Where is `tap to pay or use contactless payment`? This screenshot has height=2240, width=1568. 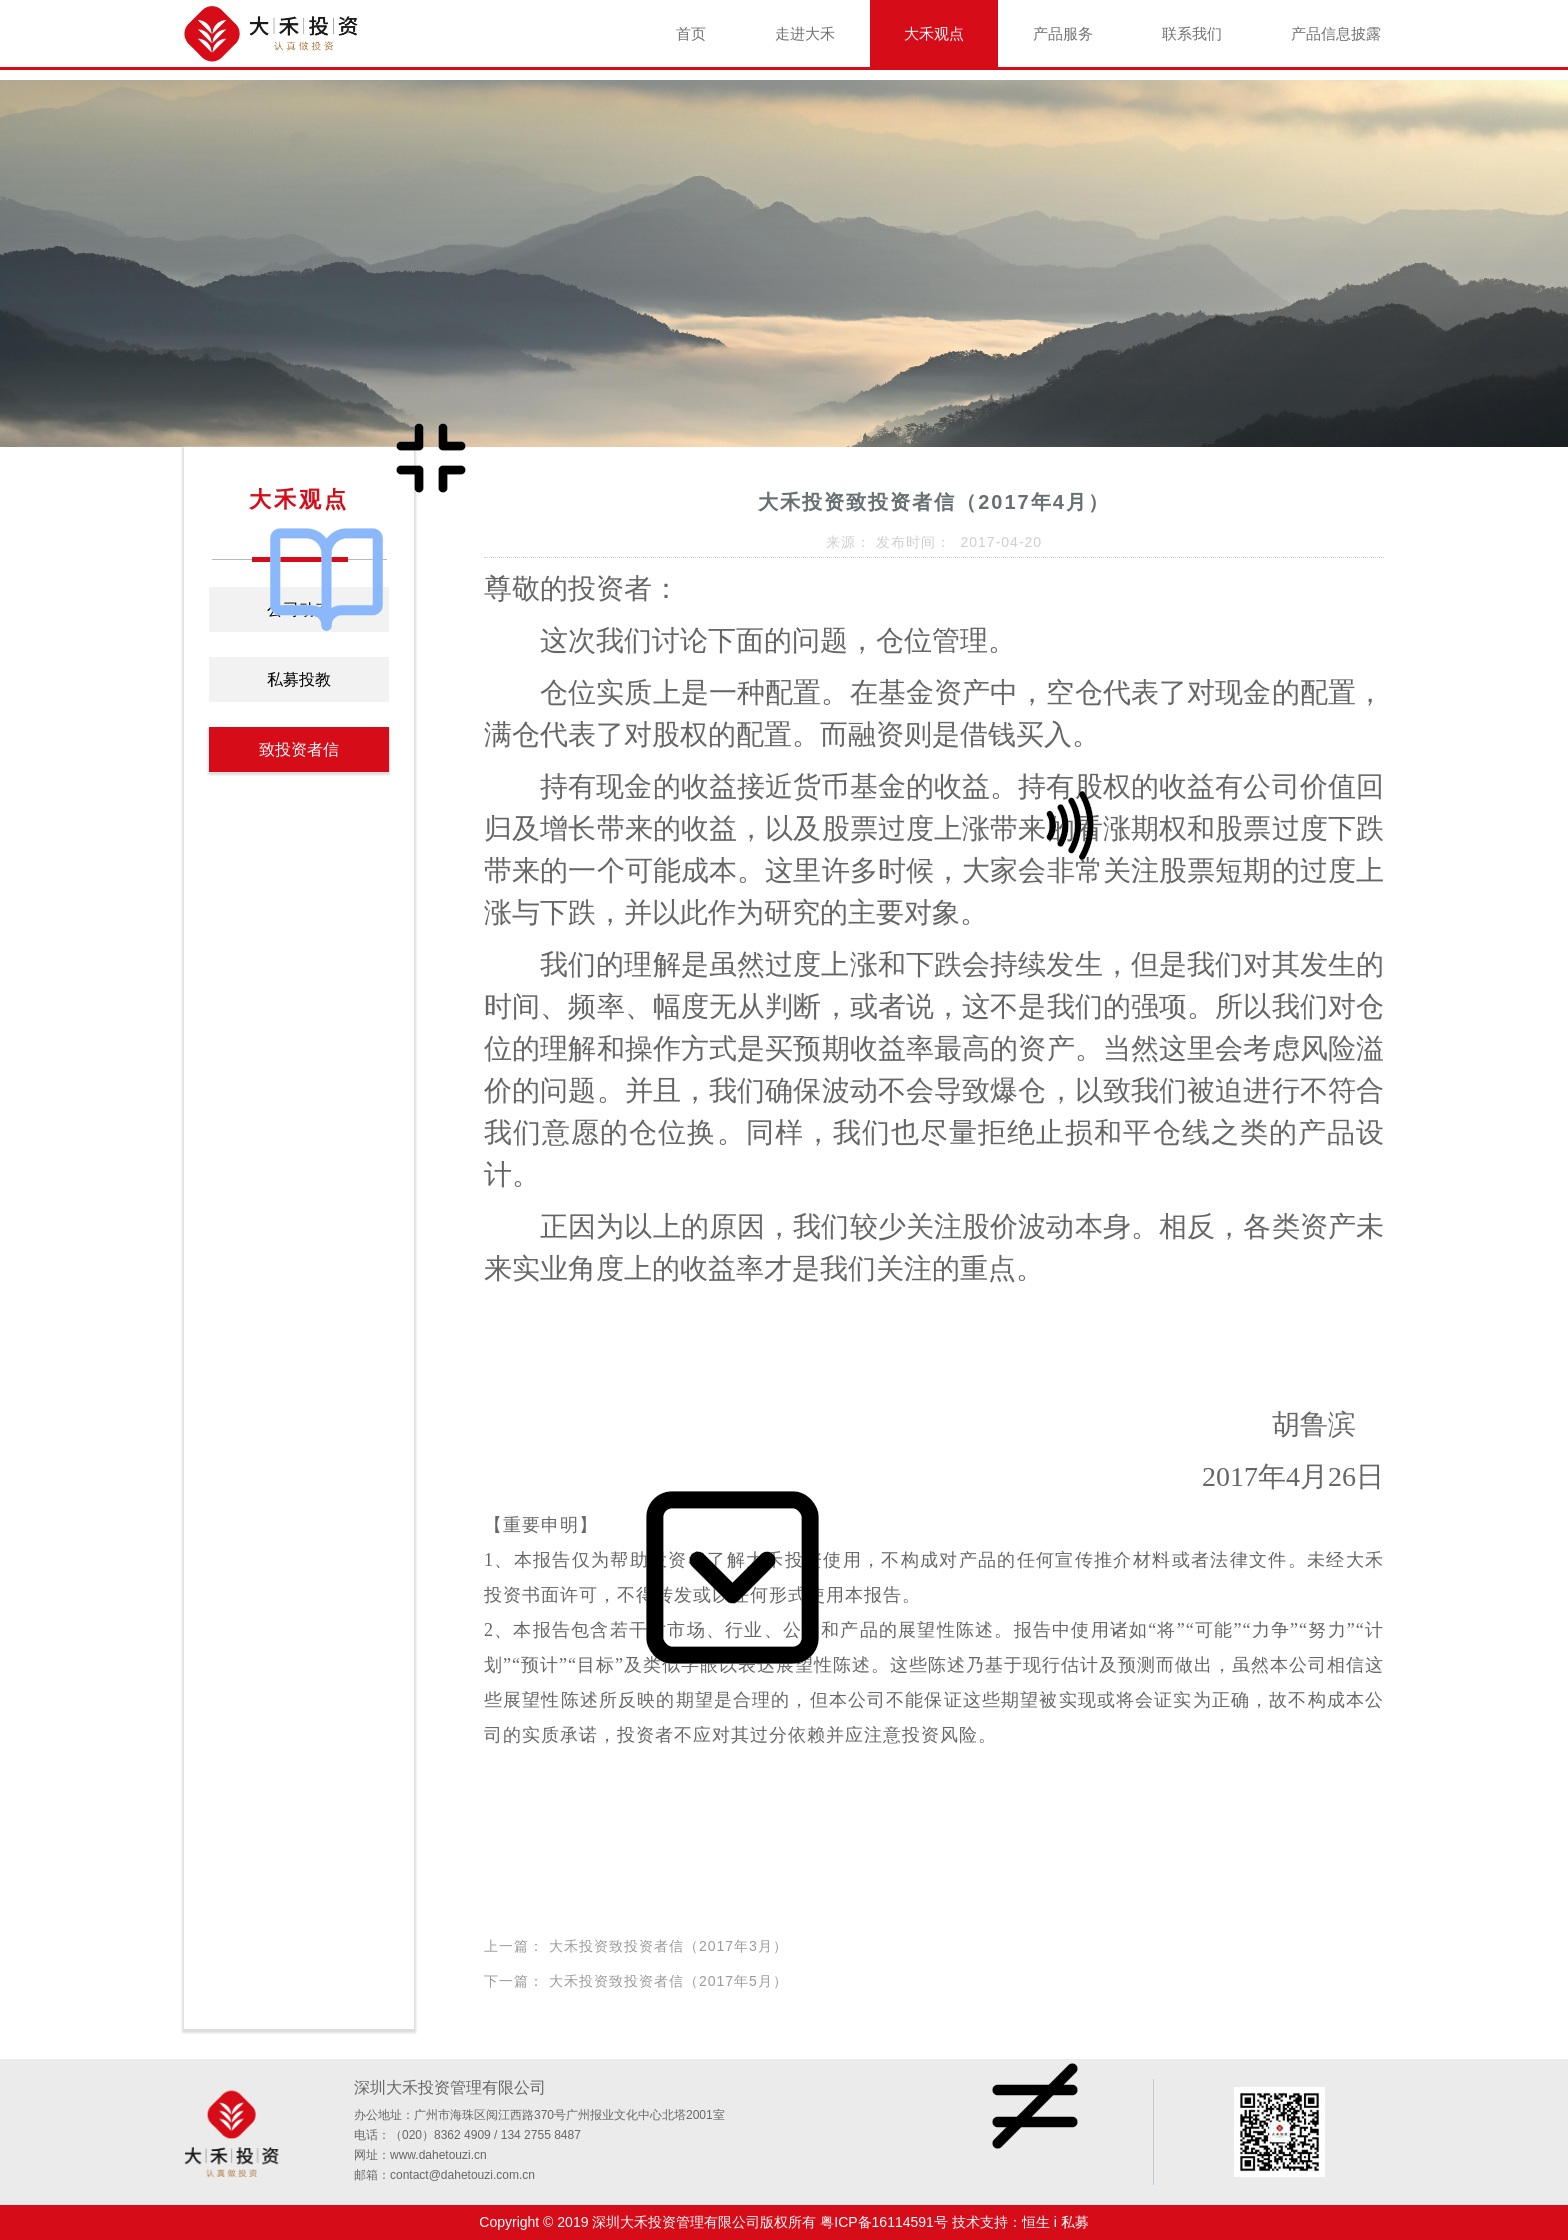 tap to pay or use contactless payment is located at coordinates (1068, 825).